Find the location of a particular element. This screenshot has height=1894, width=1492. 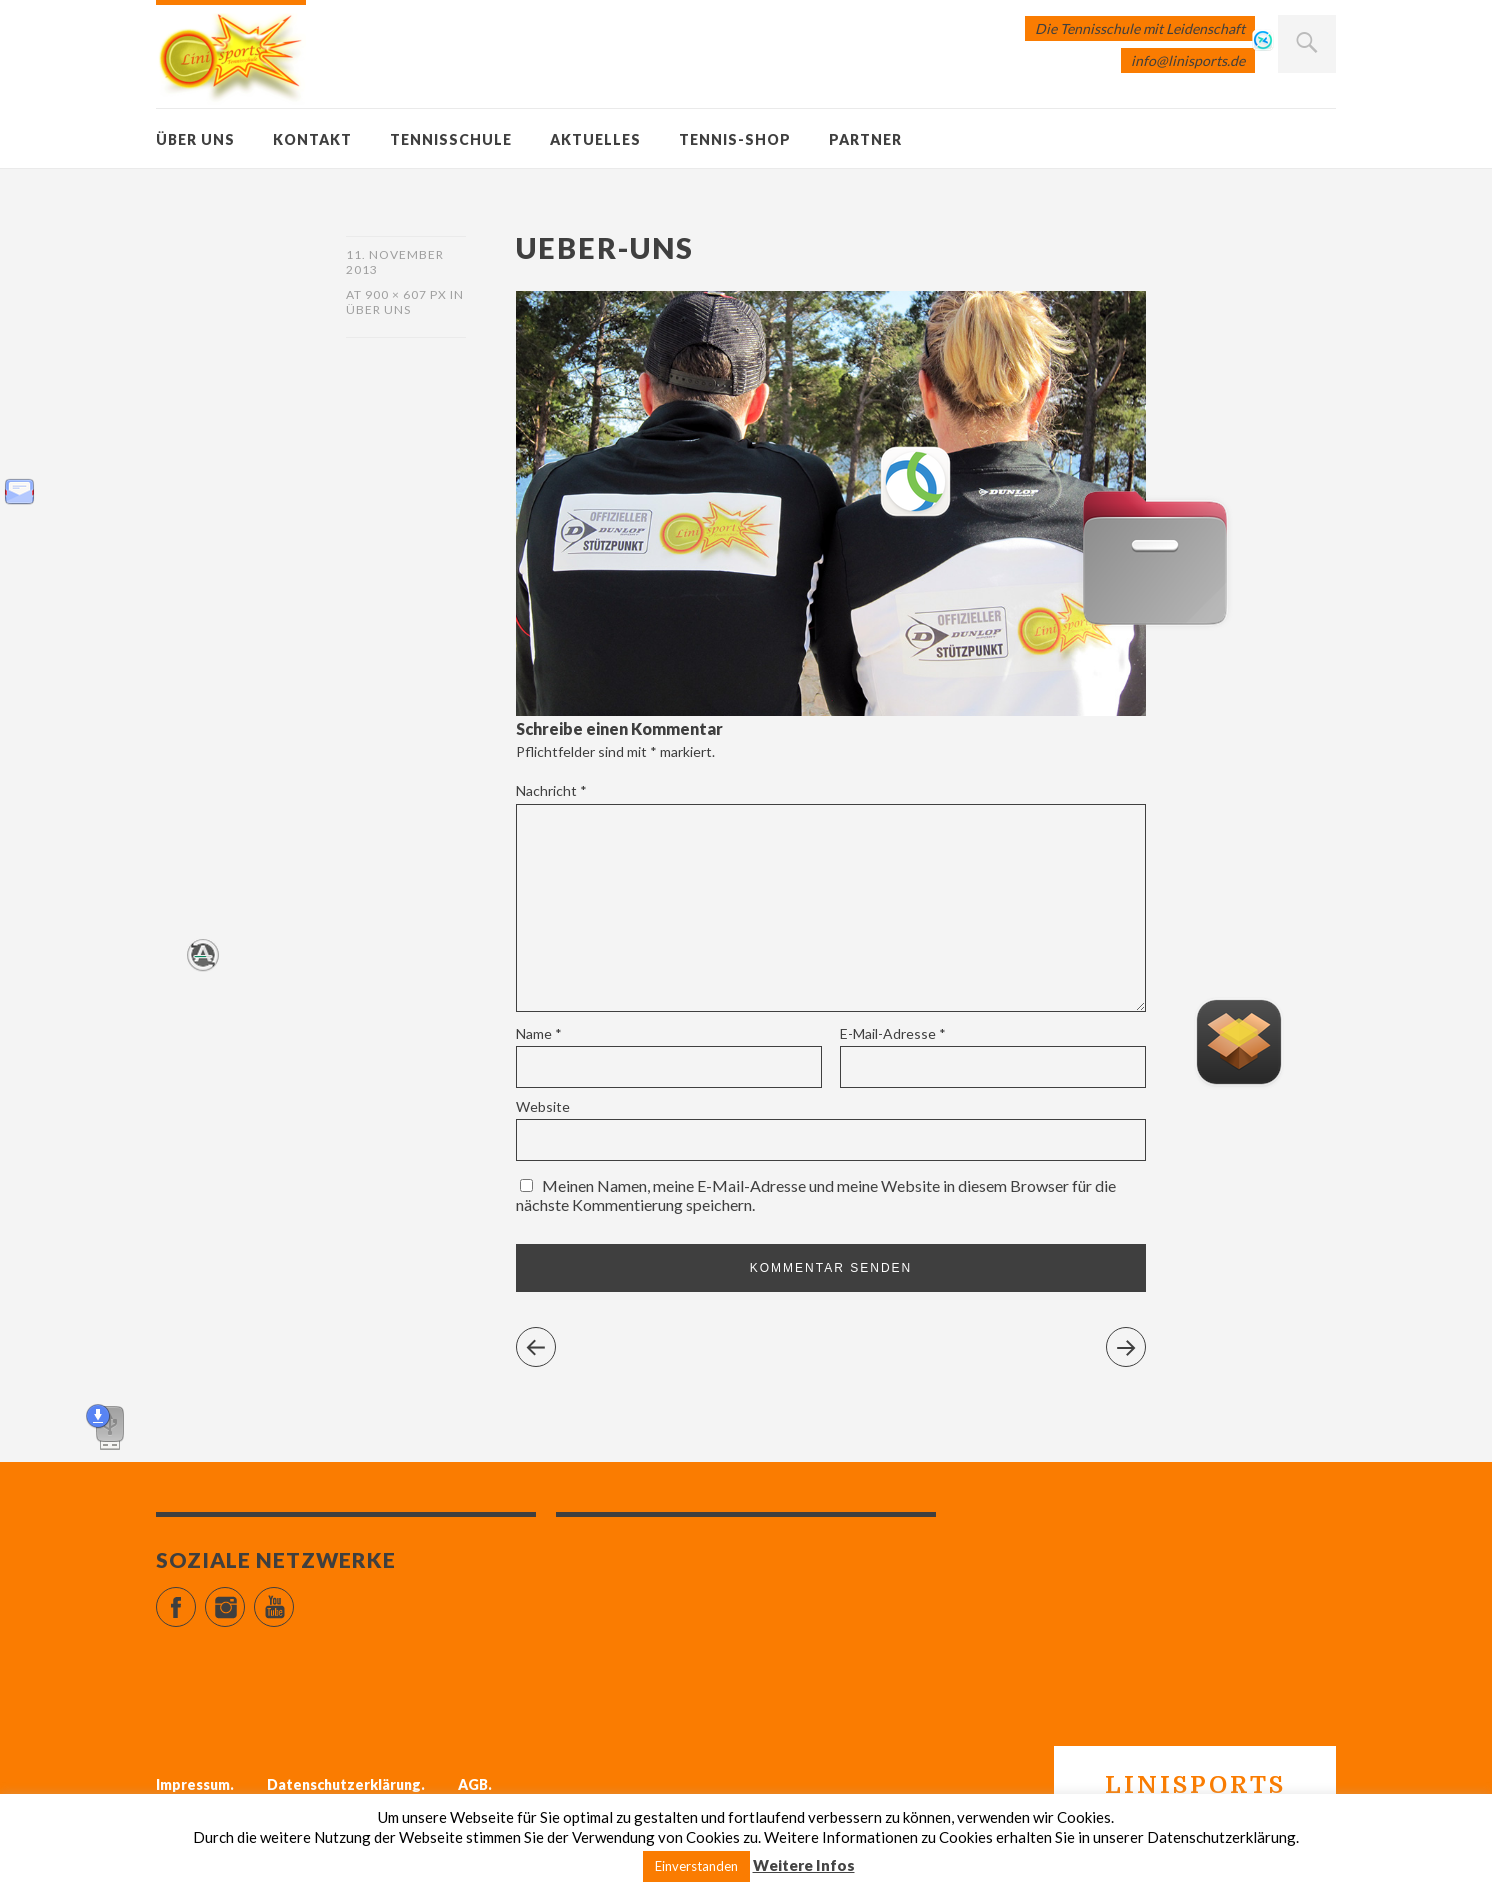

open the file manager application is located at coordinates (1155, 558).